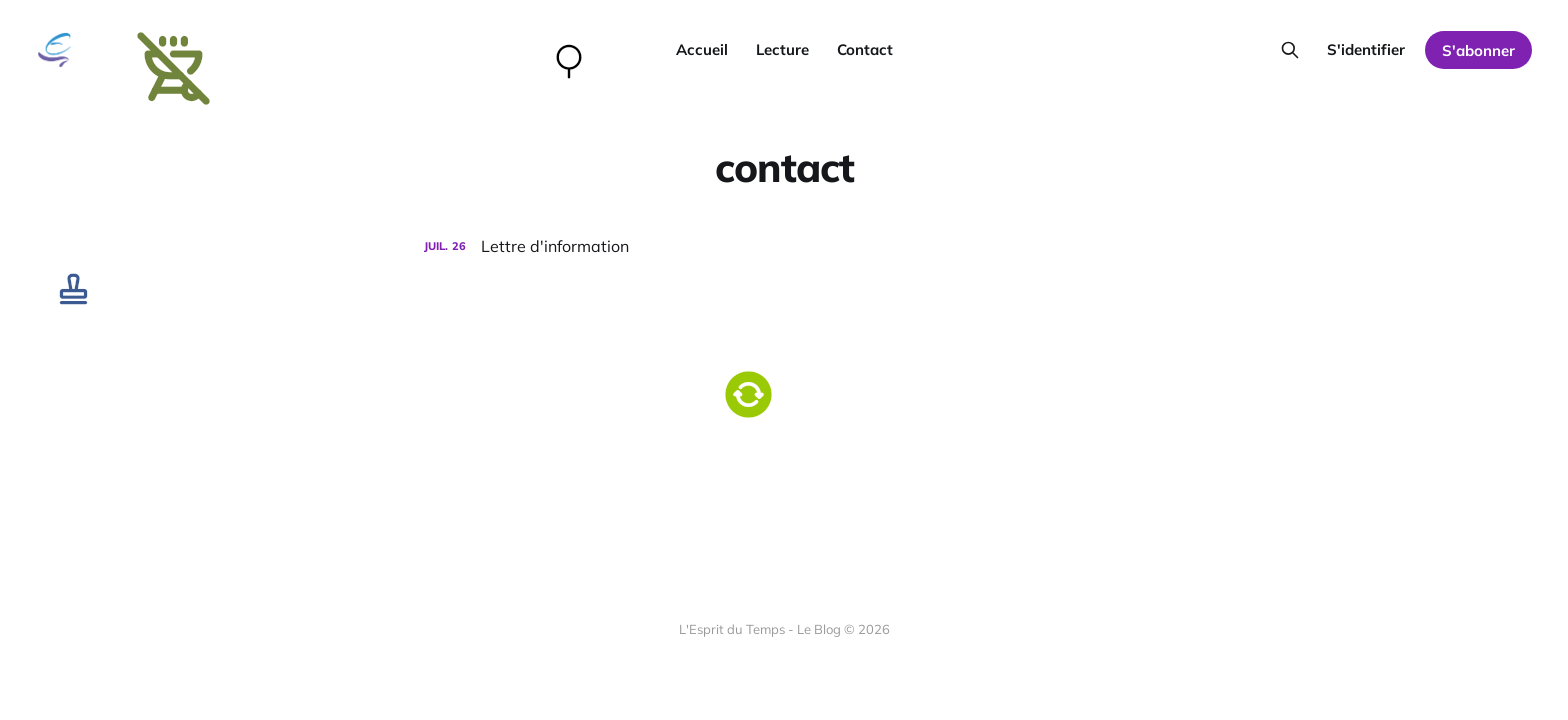 This screenshot has width=1568, height=720. Describe the element at coordinates (748, 394) in the screenshot. I see `sync data or refresh content` at that location.